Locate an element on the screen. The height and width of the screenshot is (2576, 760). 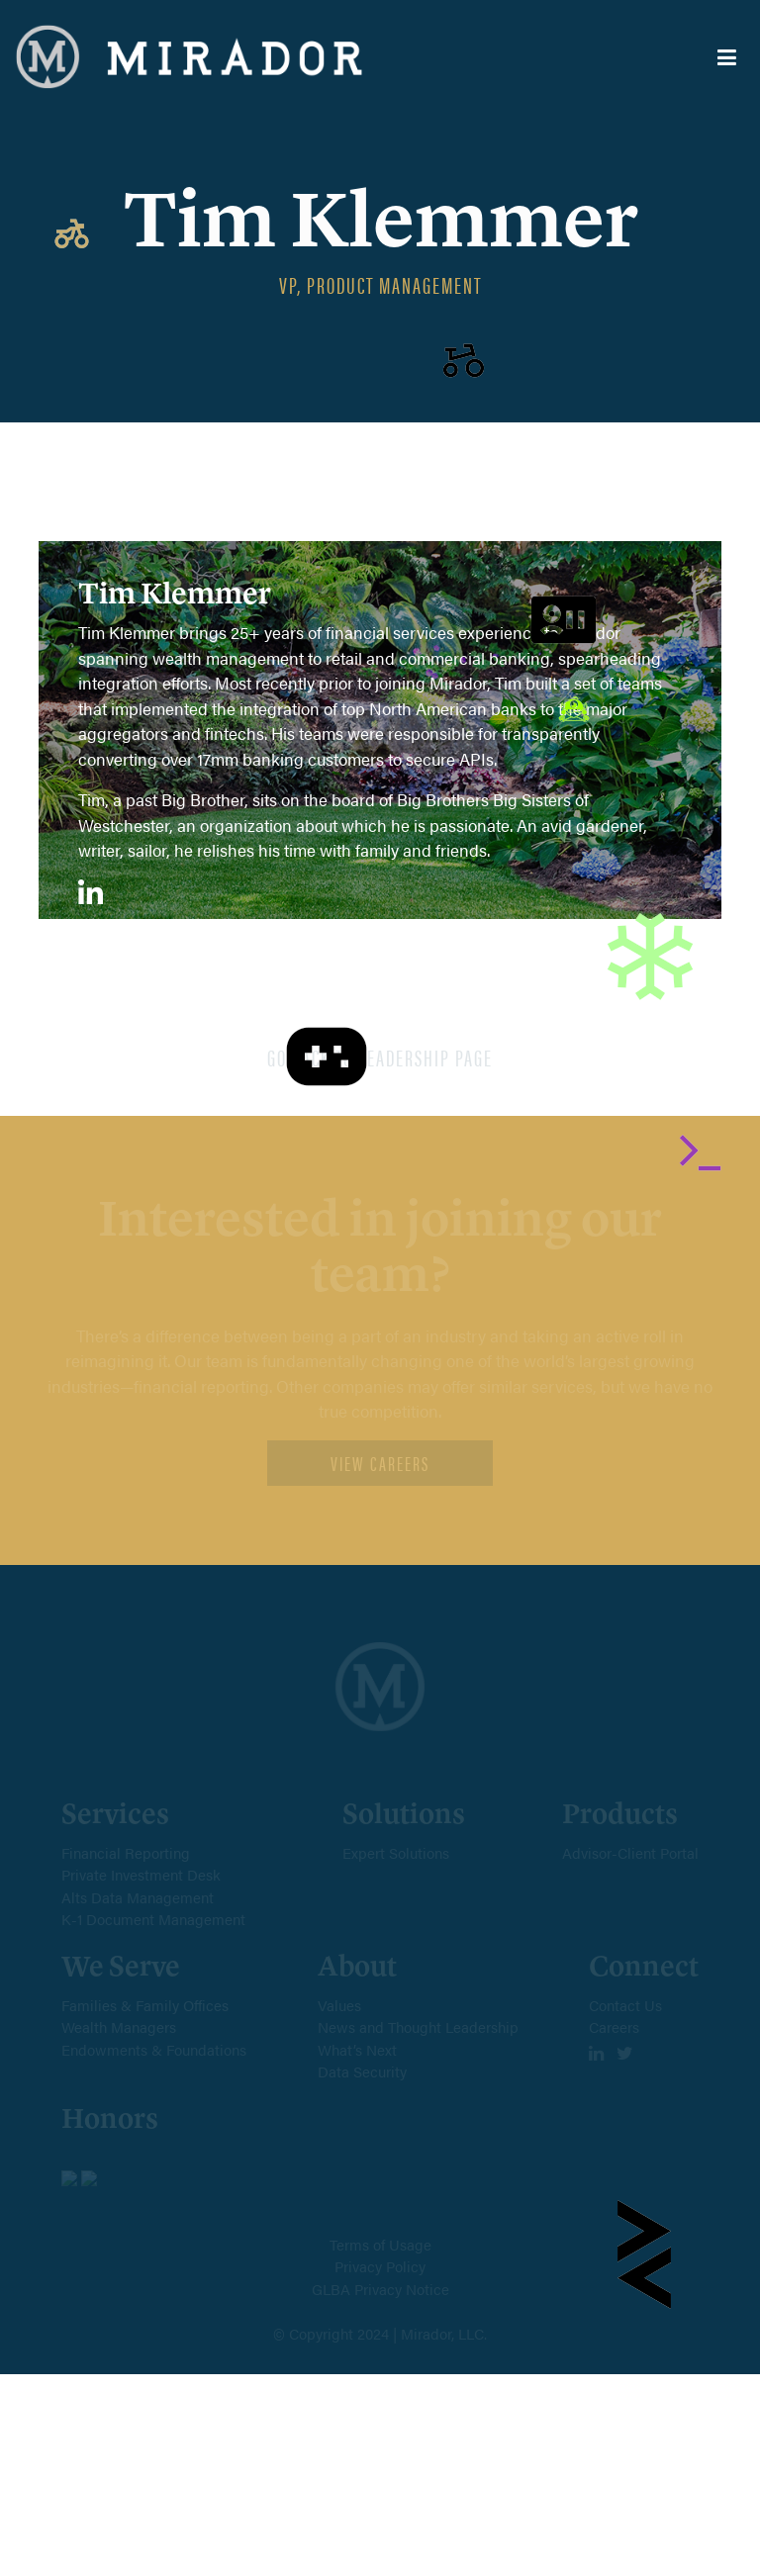
optinmonster logo is located at coordinates (574, 709).